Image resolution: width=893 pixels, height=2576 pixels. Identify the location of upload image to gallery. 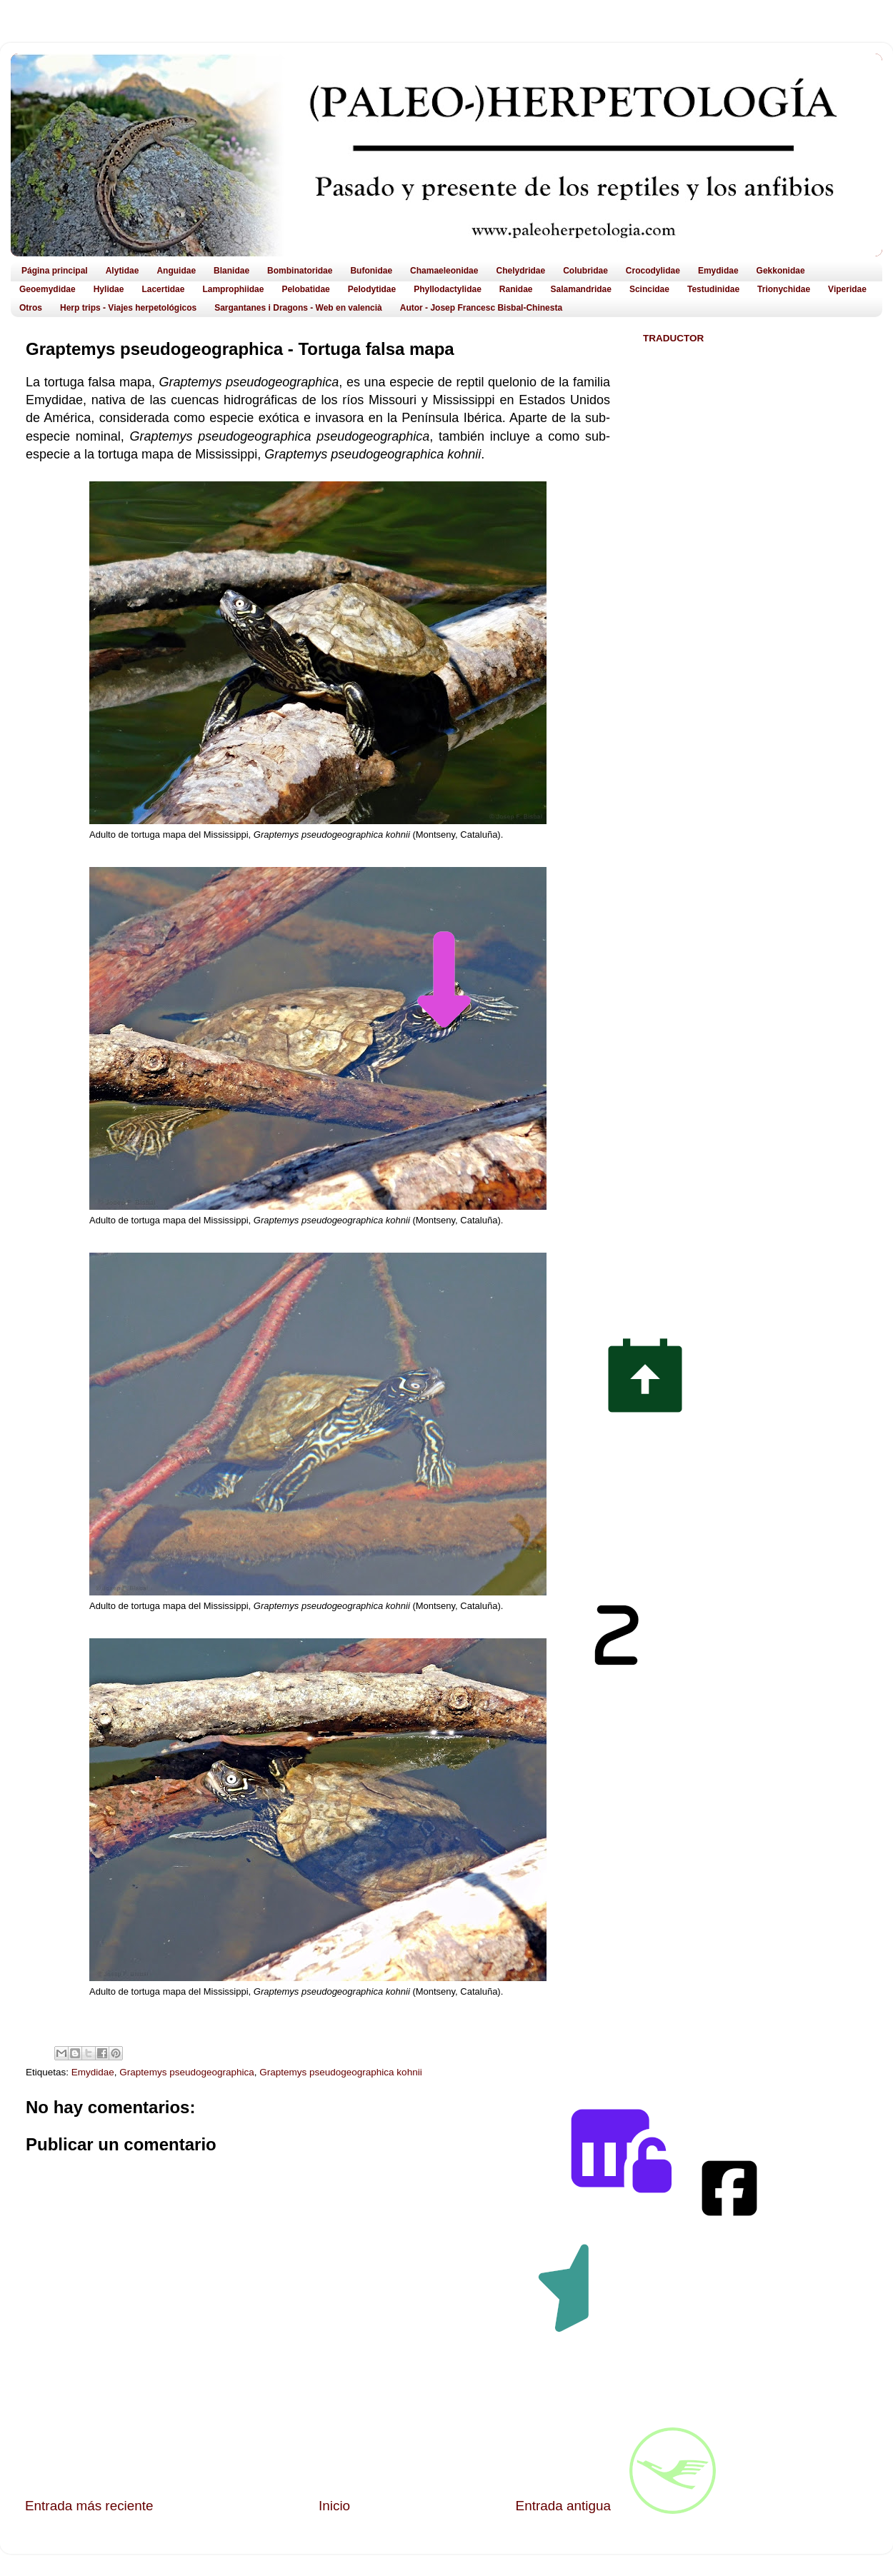
(645, 1379).